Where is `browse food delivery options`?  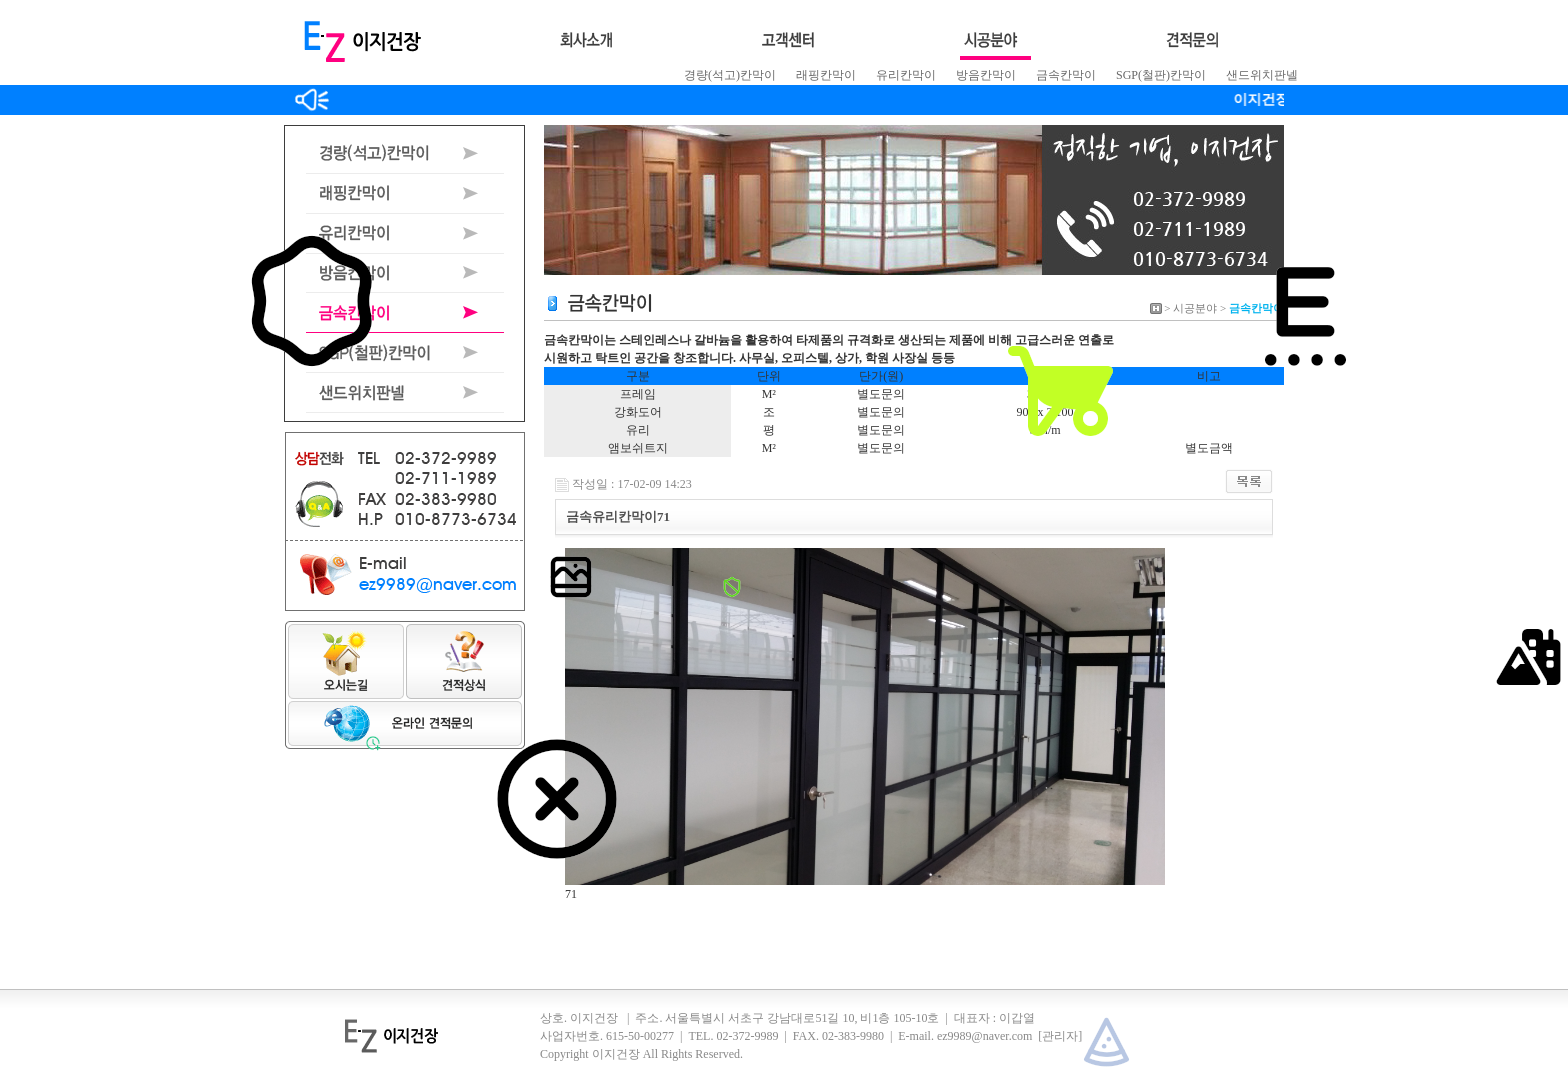
browse food delivery options is located at coordinates (1106, 1041).